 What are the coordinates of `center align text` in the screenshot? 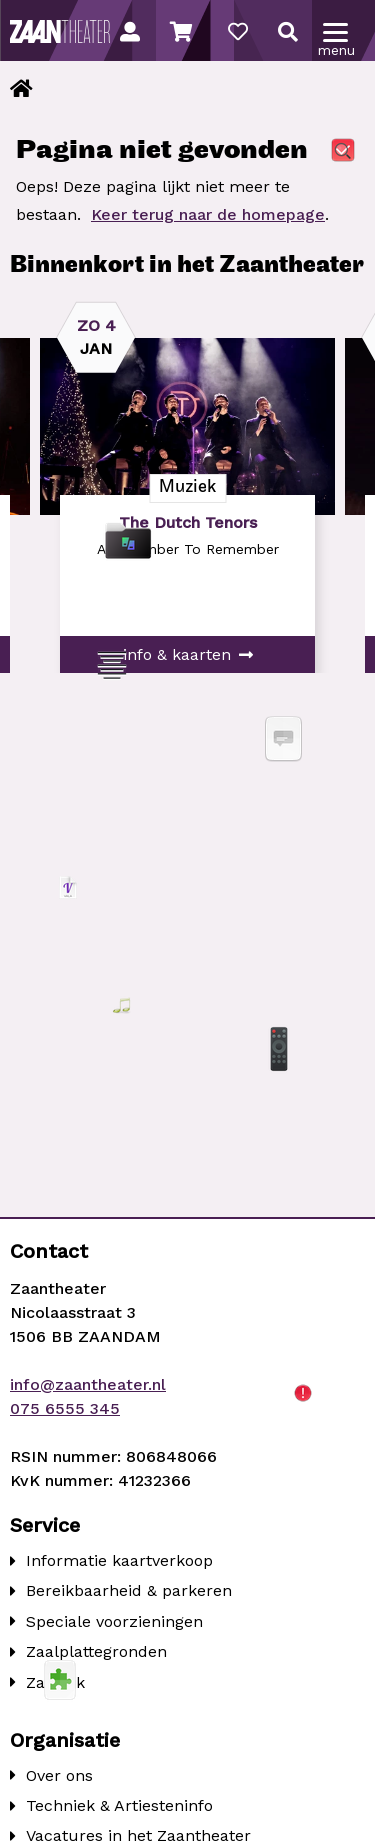 It's located at (112, 666).